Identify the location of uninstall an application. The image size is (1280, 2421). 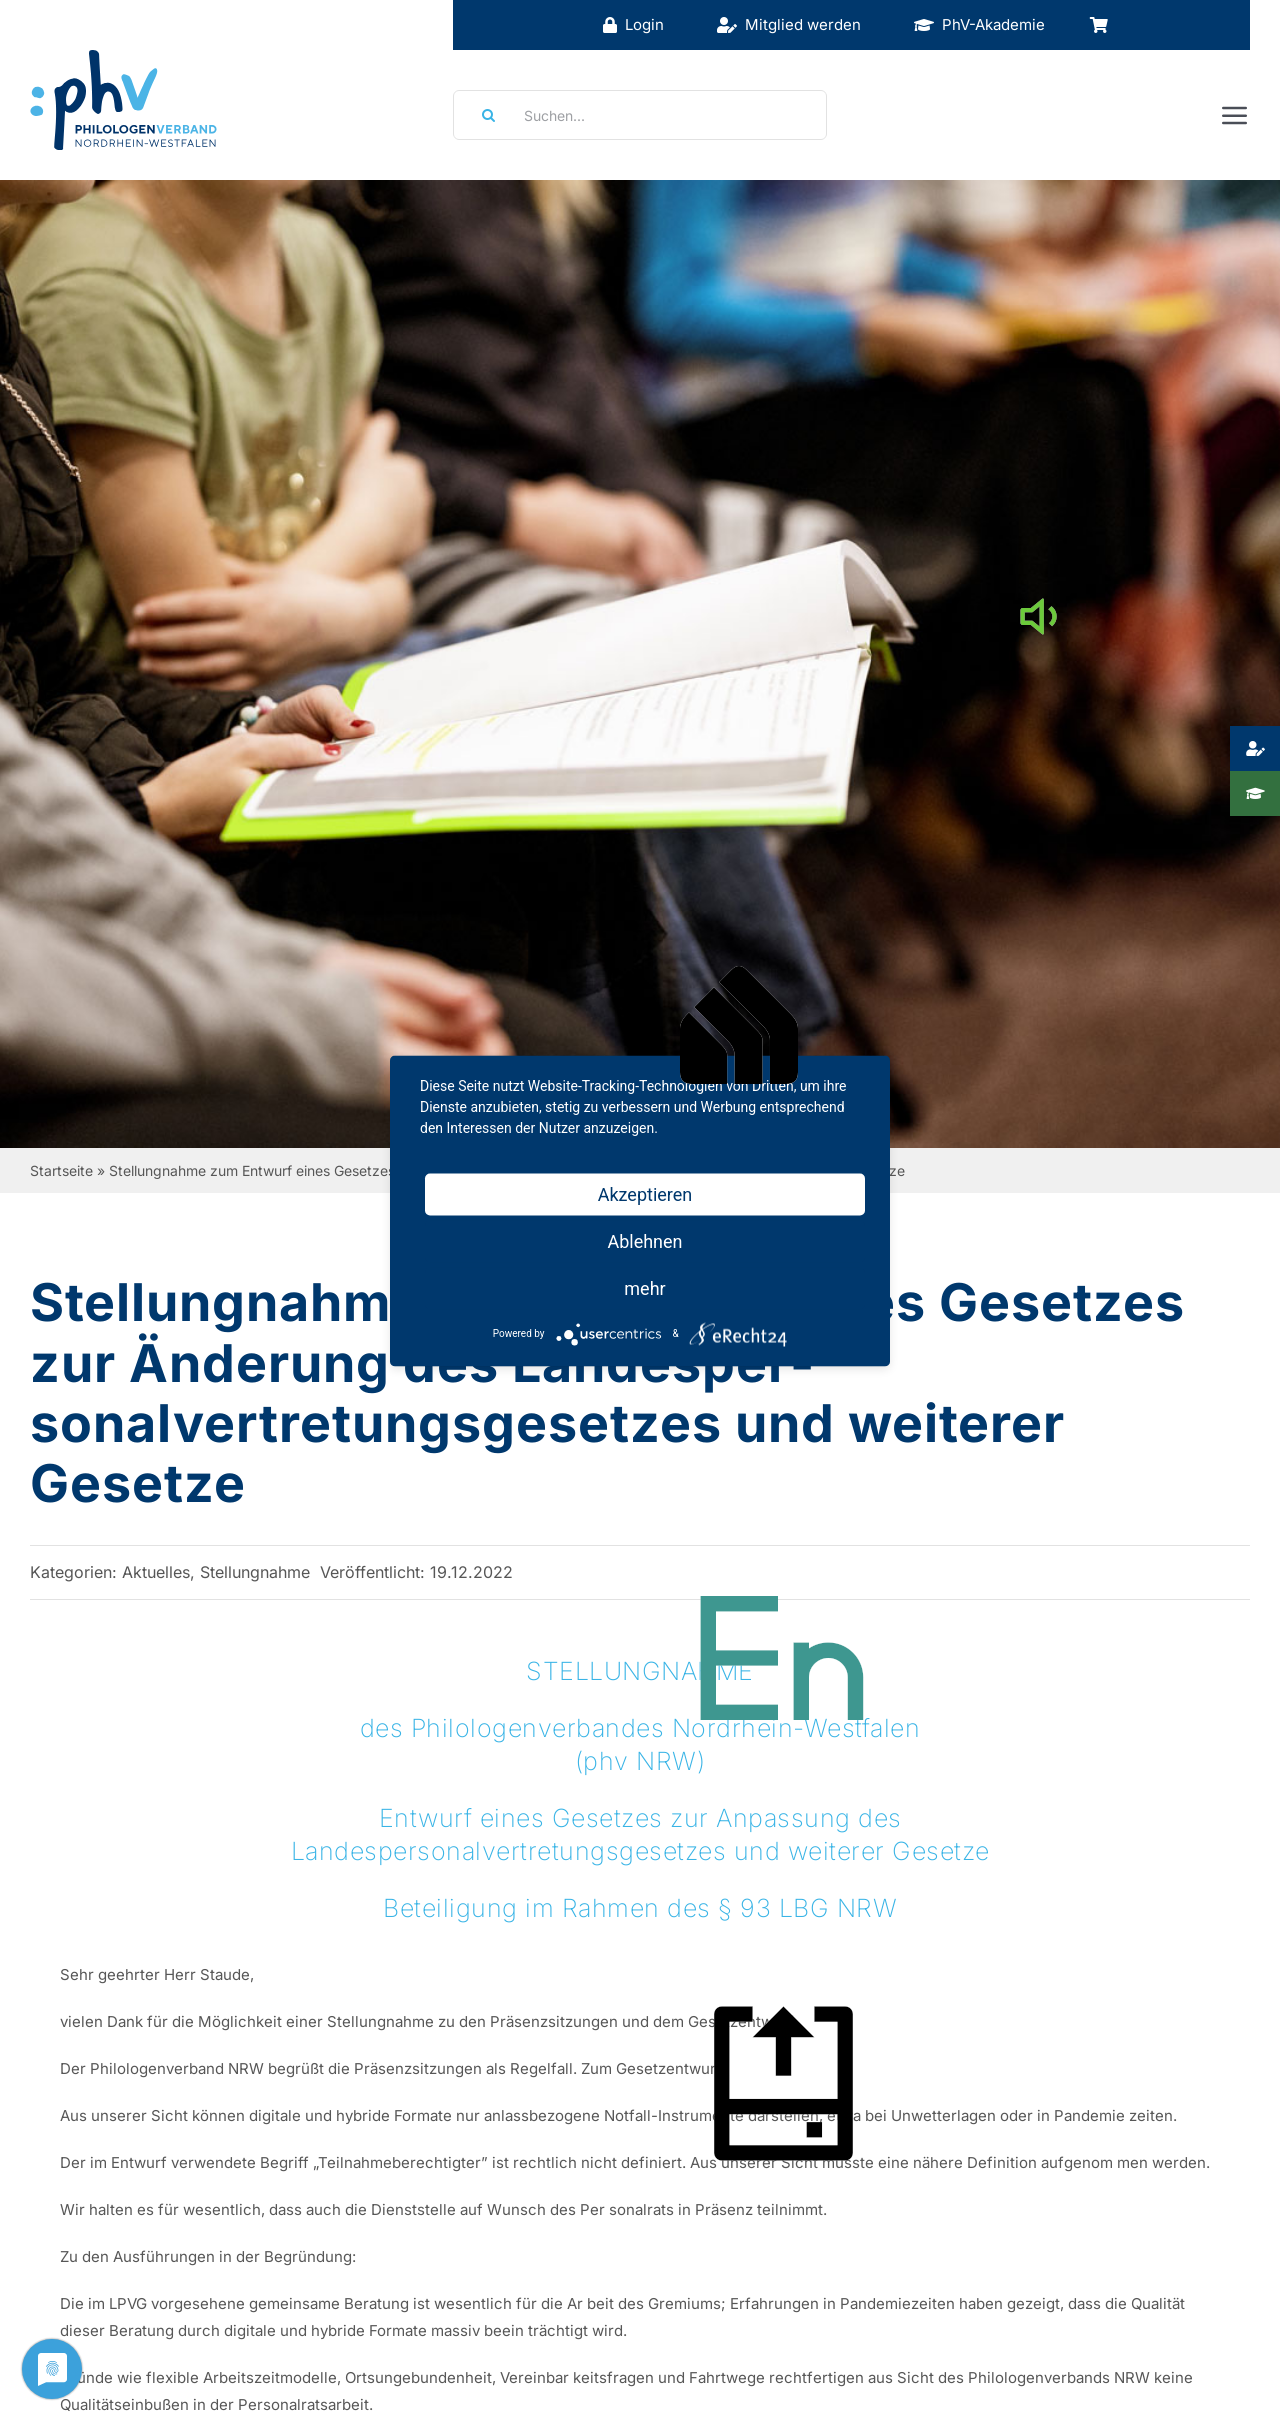
(783, 2083).